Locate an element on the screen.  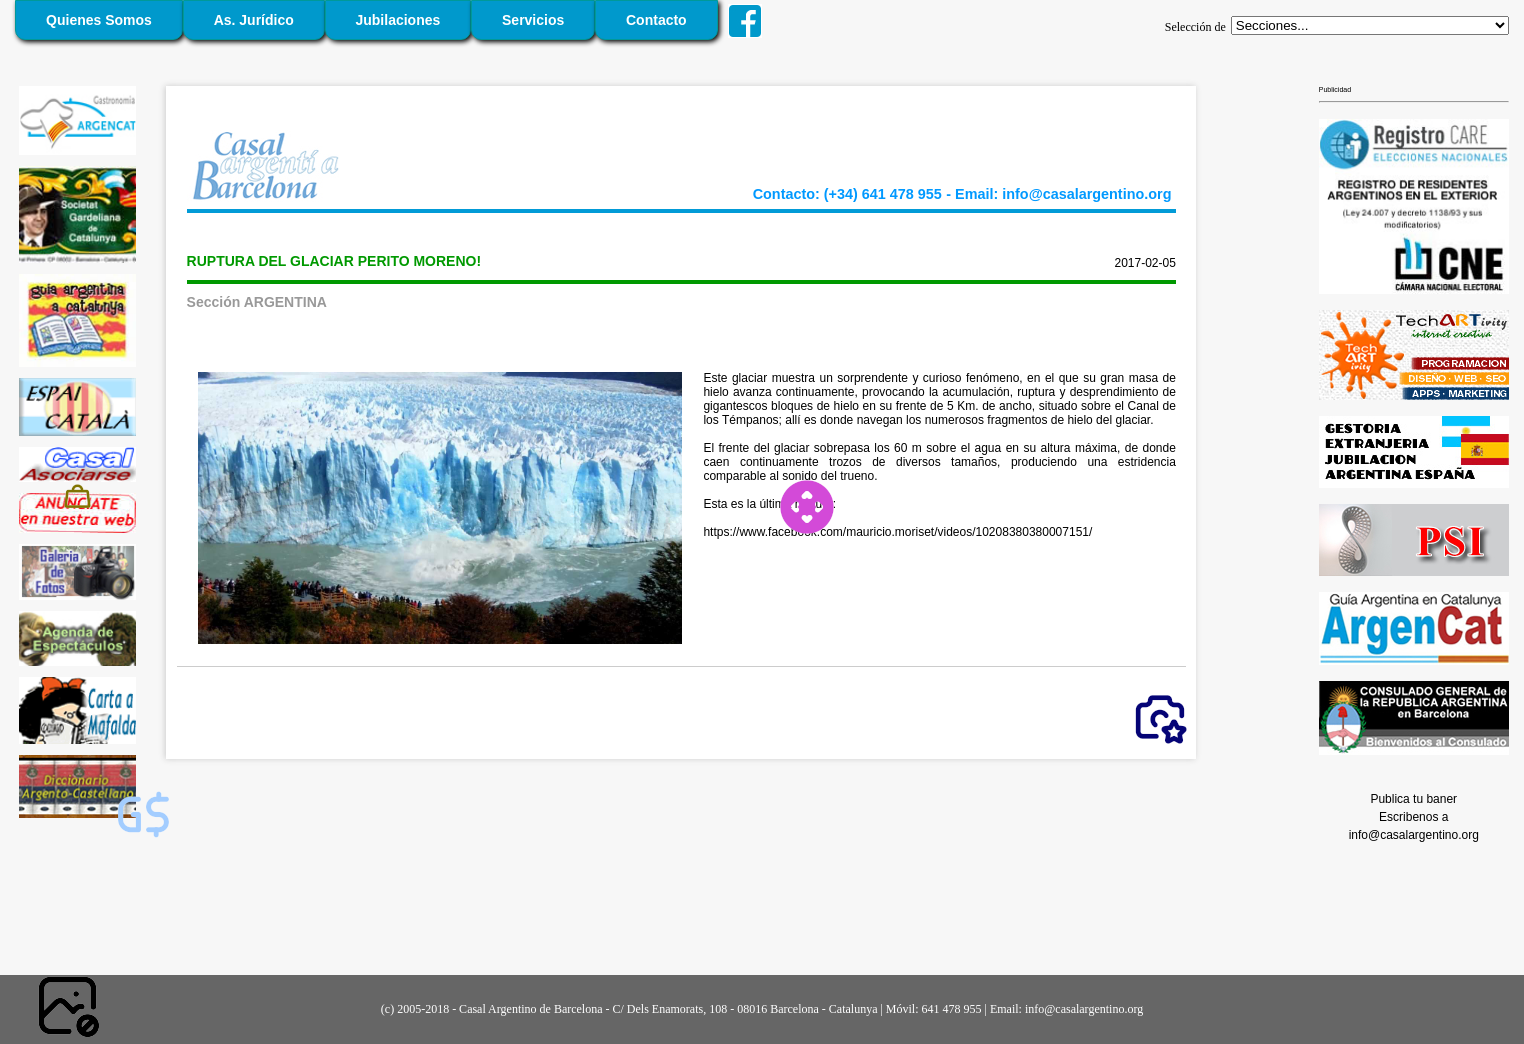
expand or move content in all directions is located at coordinates (807, 507).